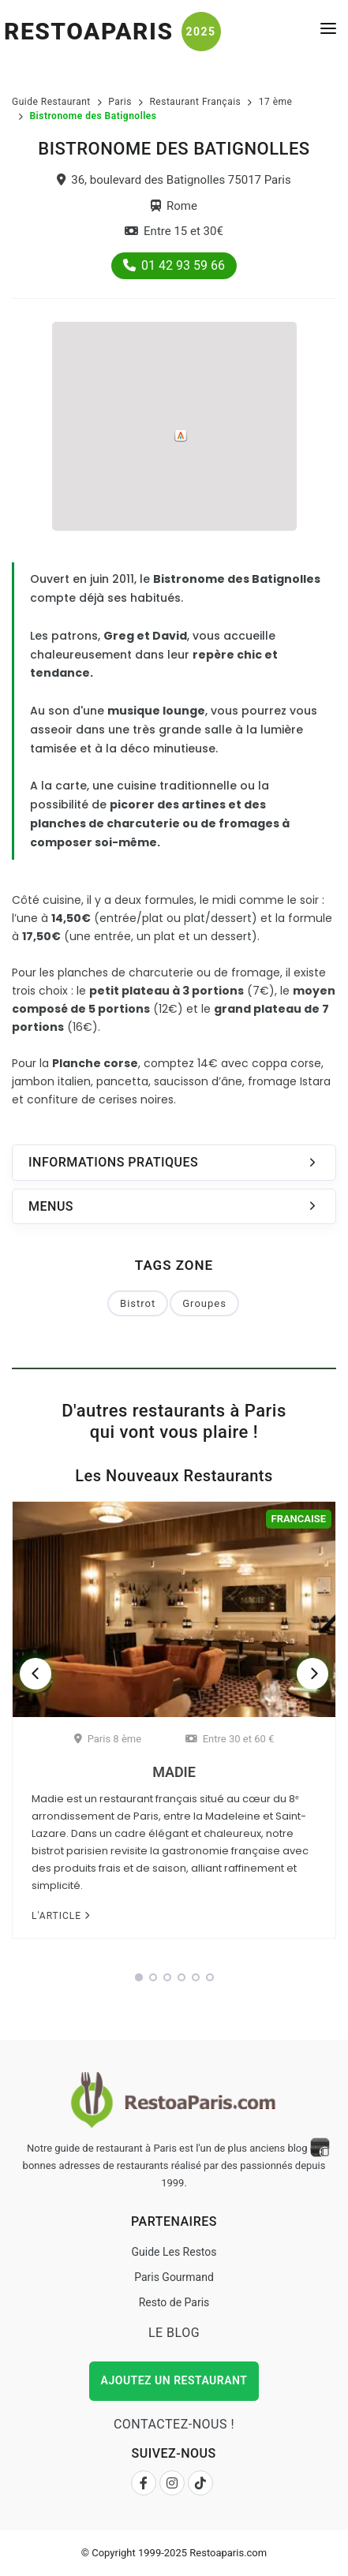  I want to click on open alacritty terminal emulator, so click(181, 435).